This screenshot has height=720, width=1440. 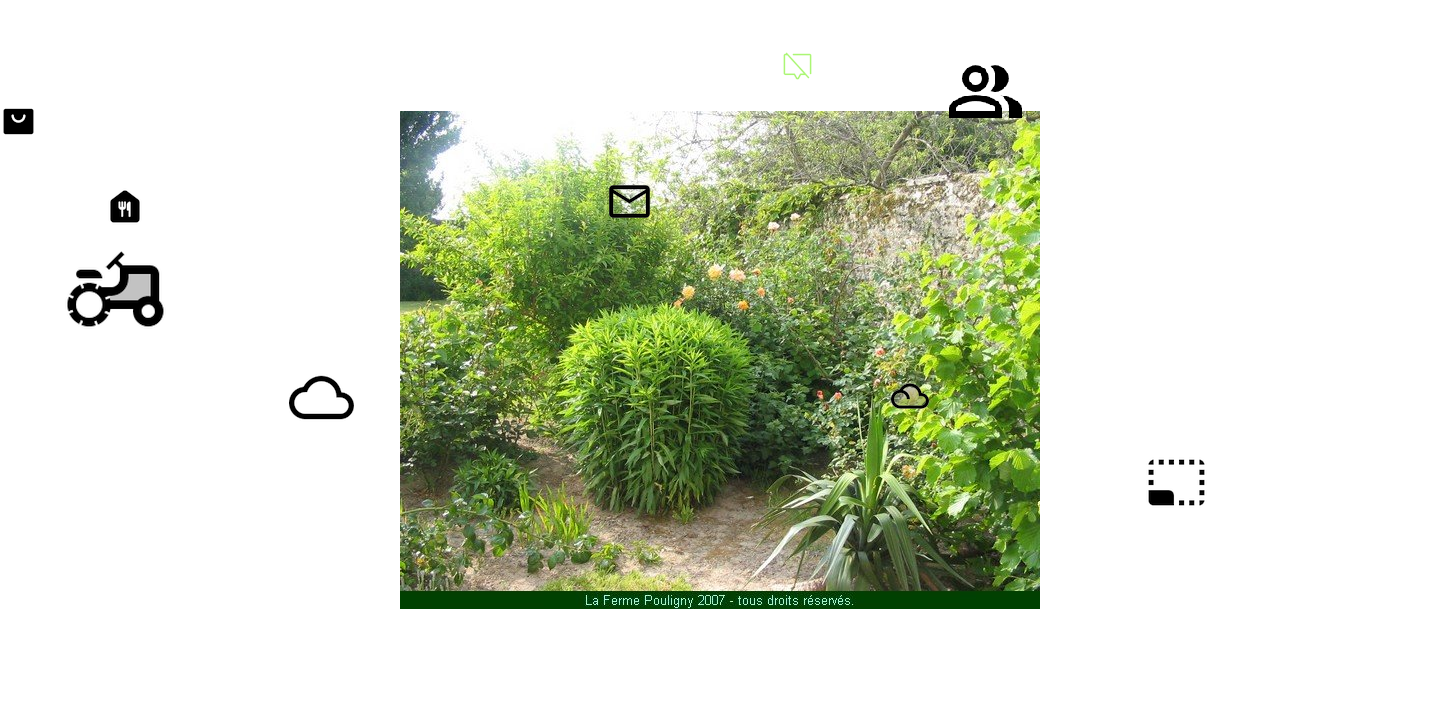 I want to click on cloud storage or sync status, so click(x=321, y=397).